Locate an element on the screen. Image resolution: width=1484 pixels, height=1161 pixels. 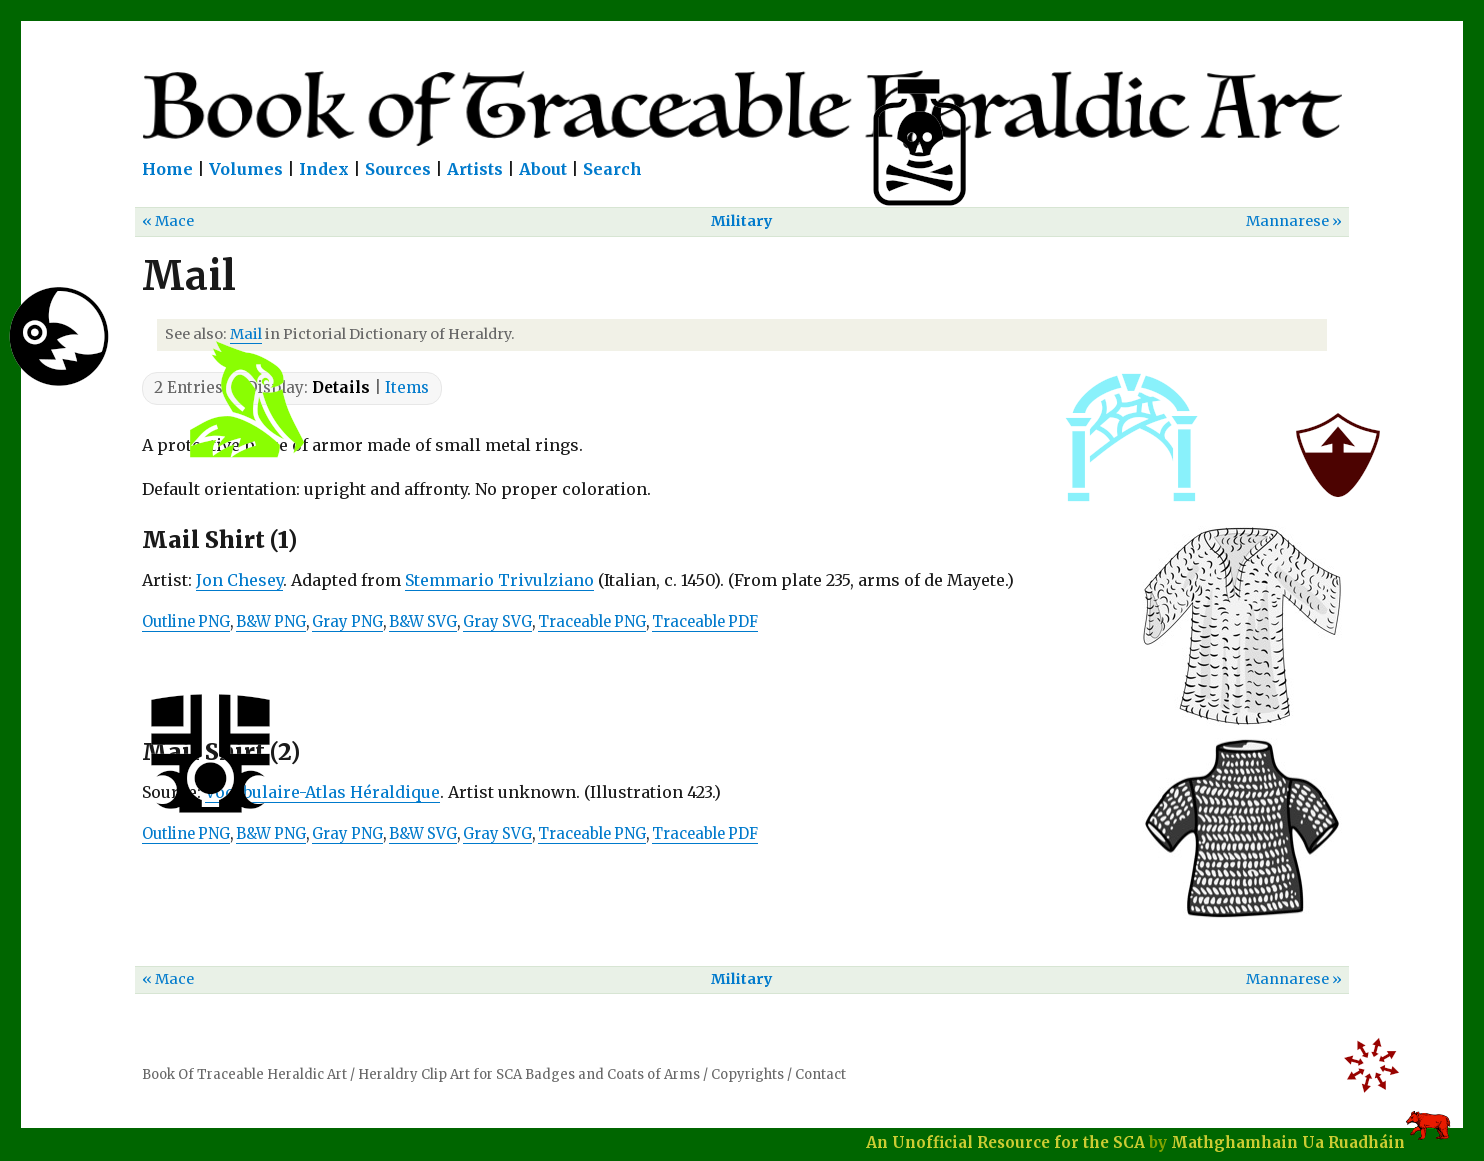
enter a dungeon or underground area is located at coordinates (1131, 437).